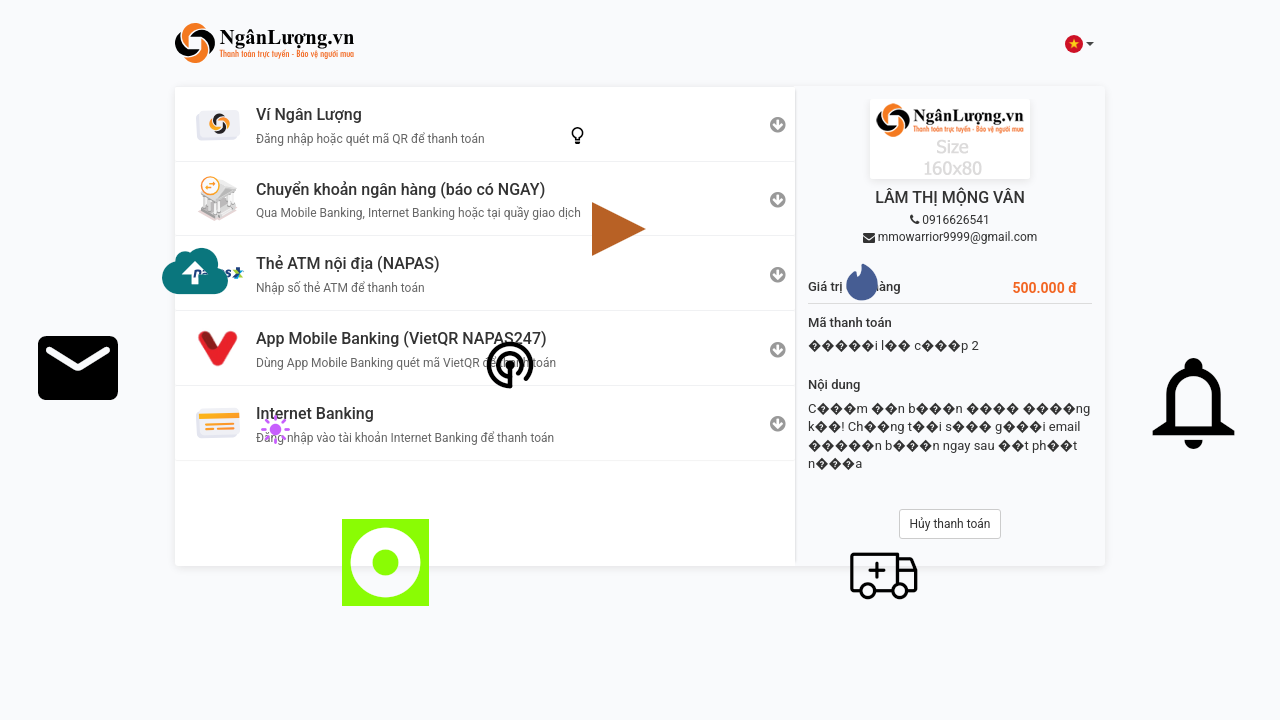  What do you see at coordinates (1193, 403) in the screenshot?
I see `view notifications` at bounding box center [1193, 403].